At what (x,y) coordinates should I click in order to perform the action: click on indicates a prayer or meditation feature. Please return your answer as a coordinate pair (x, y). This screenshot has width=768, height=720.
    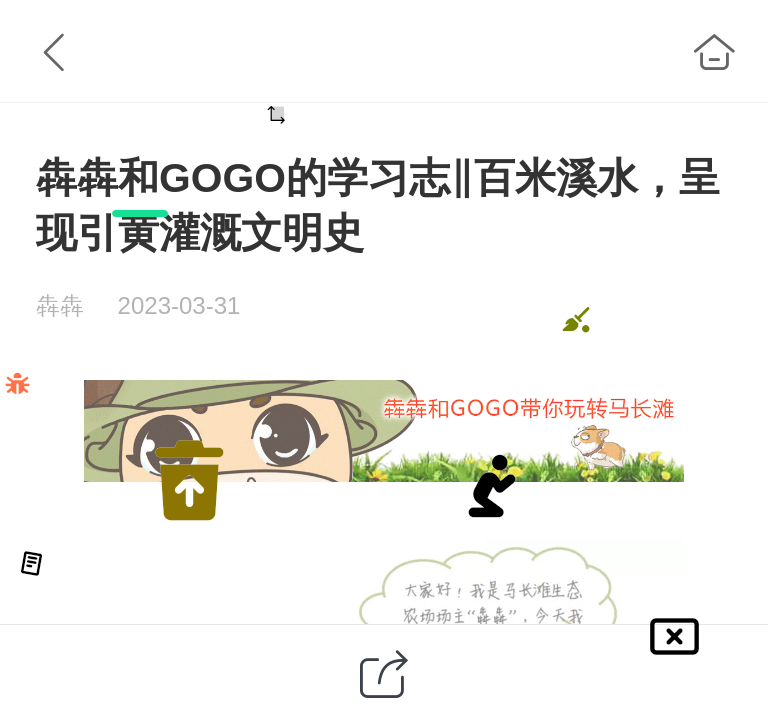
    Looking at the image, I should click on (492, 486).